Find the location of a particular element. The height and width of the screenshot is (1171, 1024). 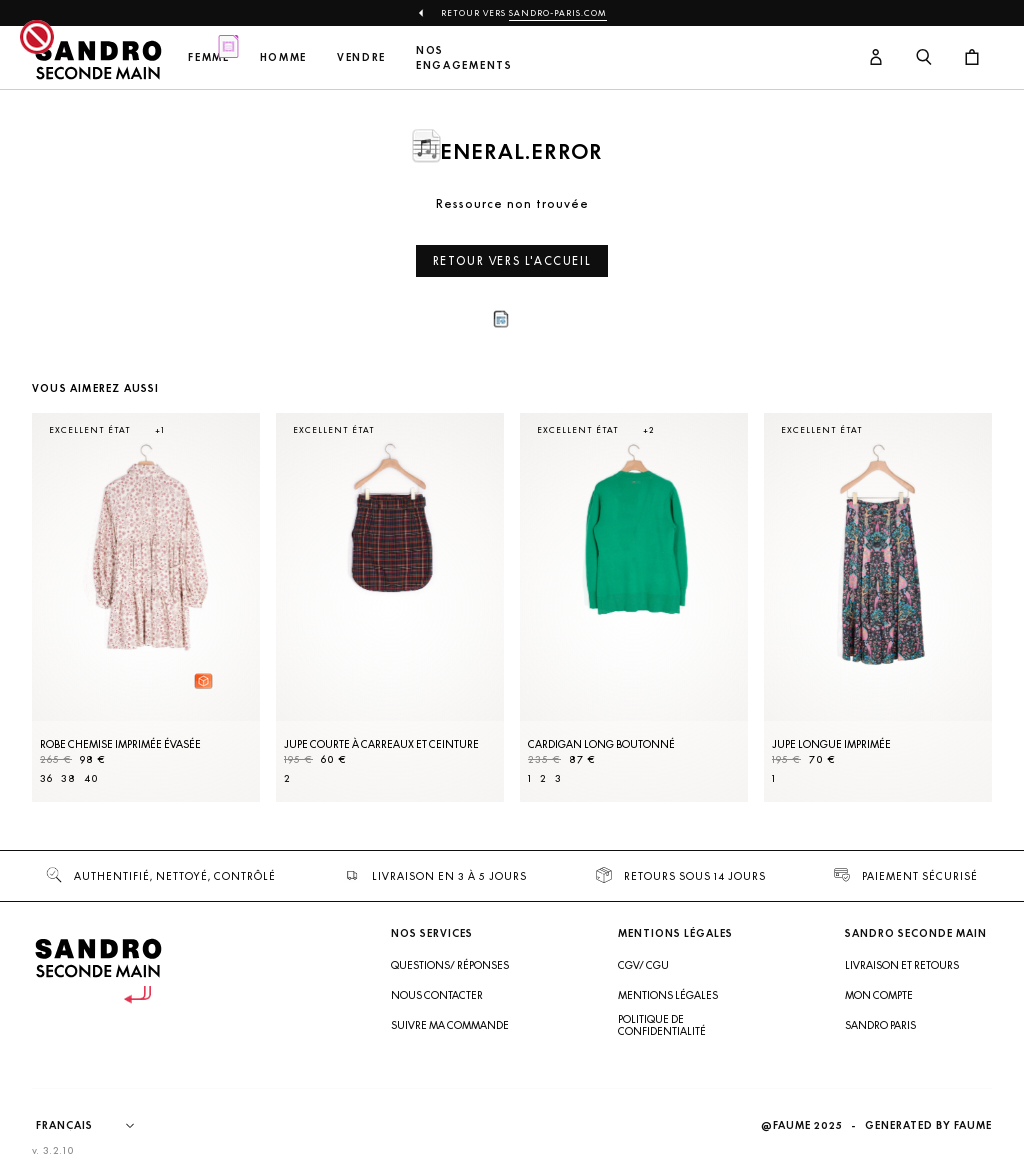

open a web template document file is located at coordinates (501, 319).